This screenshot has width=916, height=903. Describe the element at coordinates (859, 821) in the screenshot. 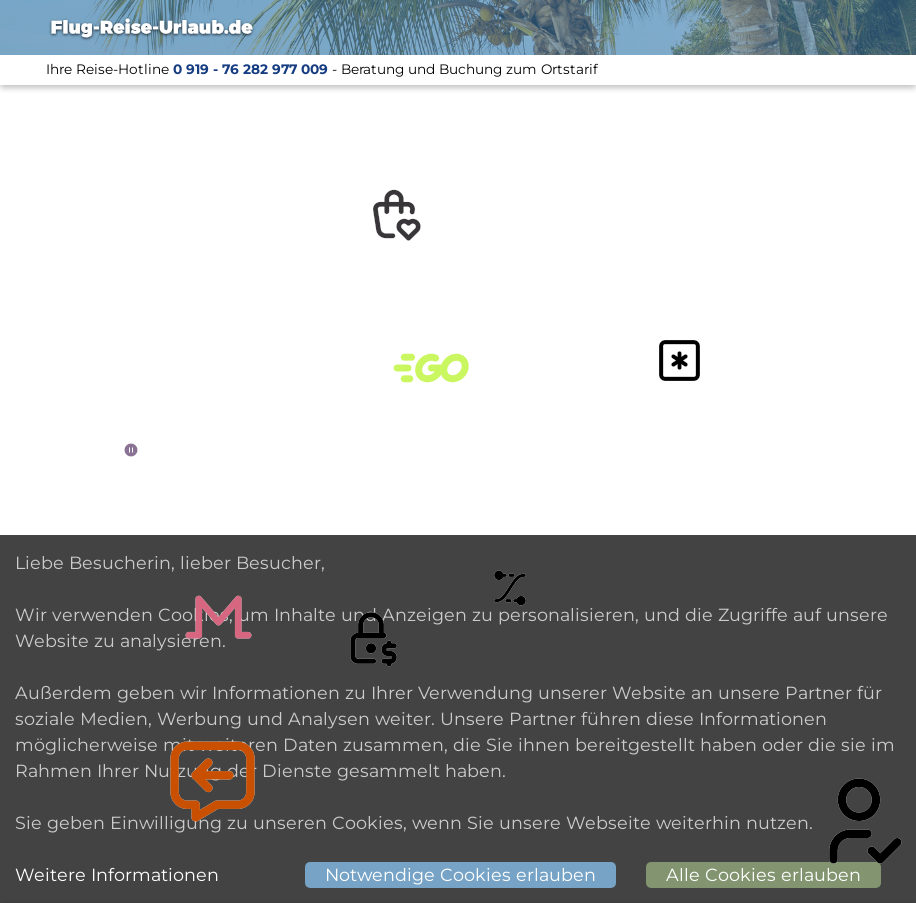

I see `verify or approve a user account` at that location.